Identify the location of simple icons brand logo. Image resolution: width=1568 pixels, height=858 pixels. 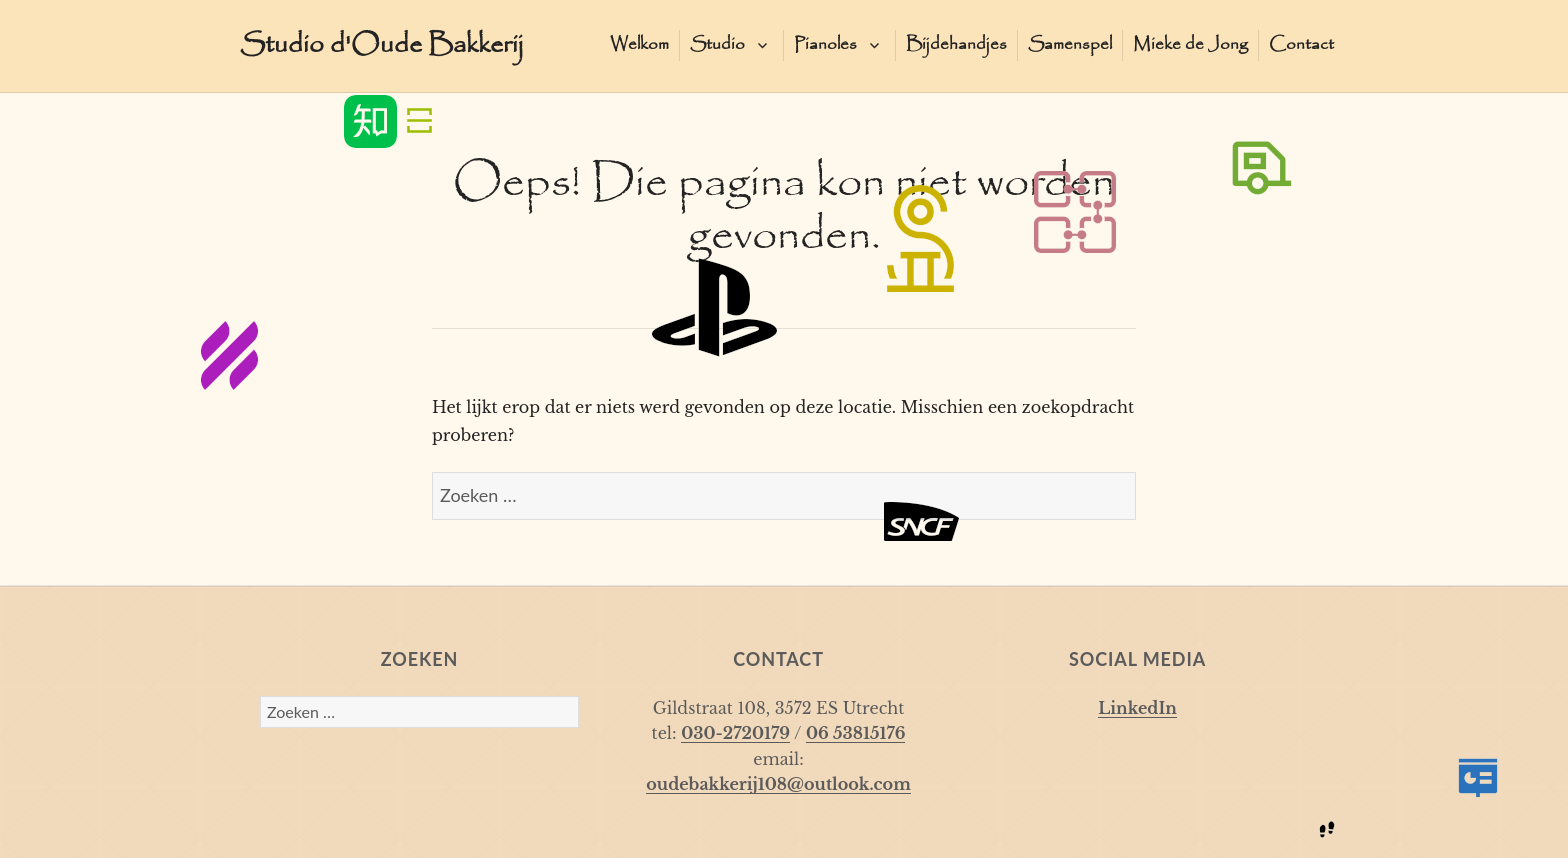
(920, 238).